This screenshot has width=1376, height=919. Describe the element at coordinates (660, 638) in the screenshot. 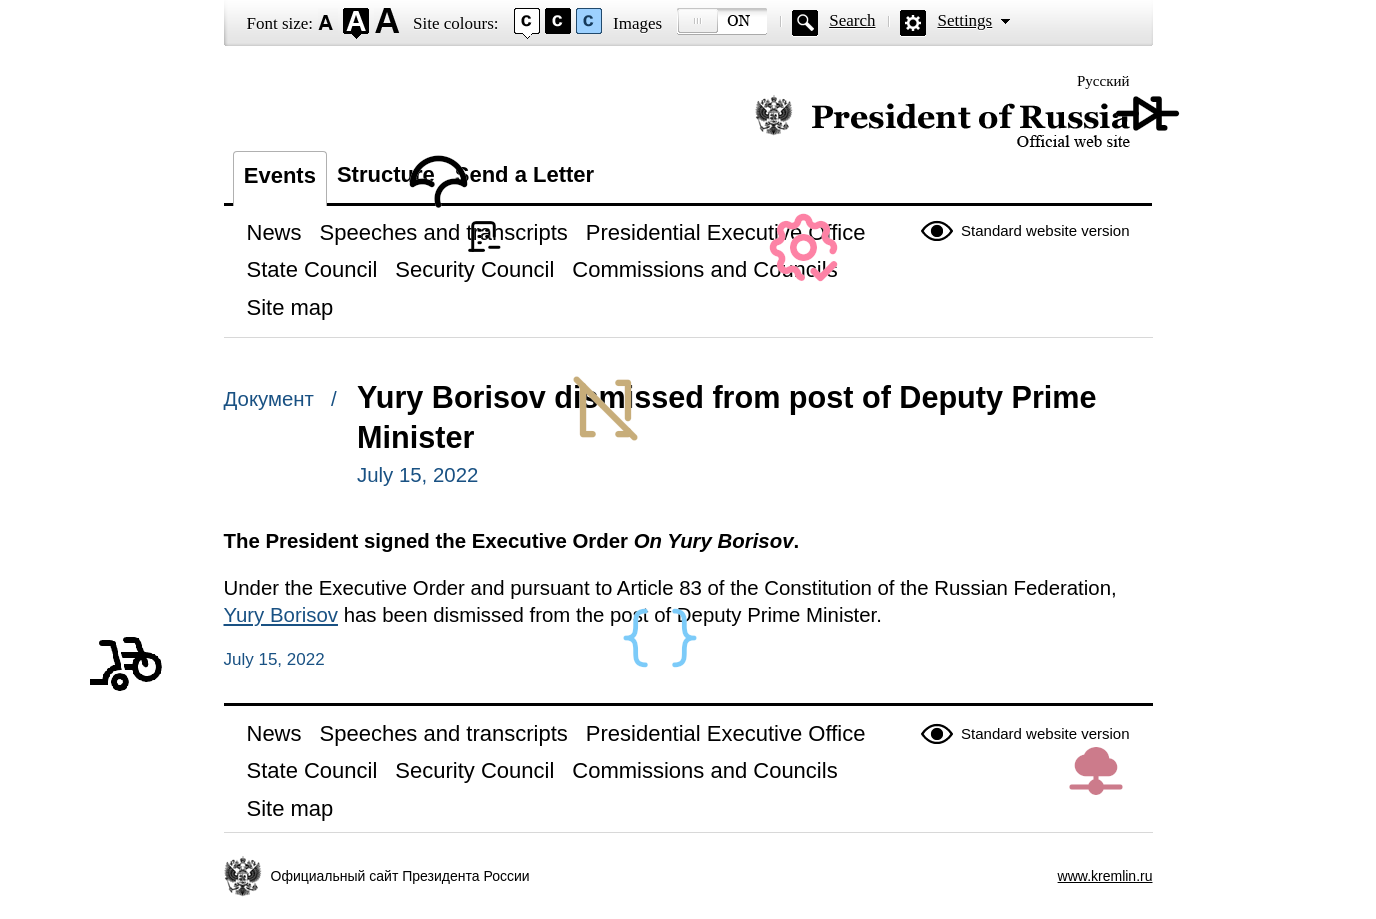

I see `view or edit code` at that location.